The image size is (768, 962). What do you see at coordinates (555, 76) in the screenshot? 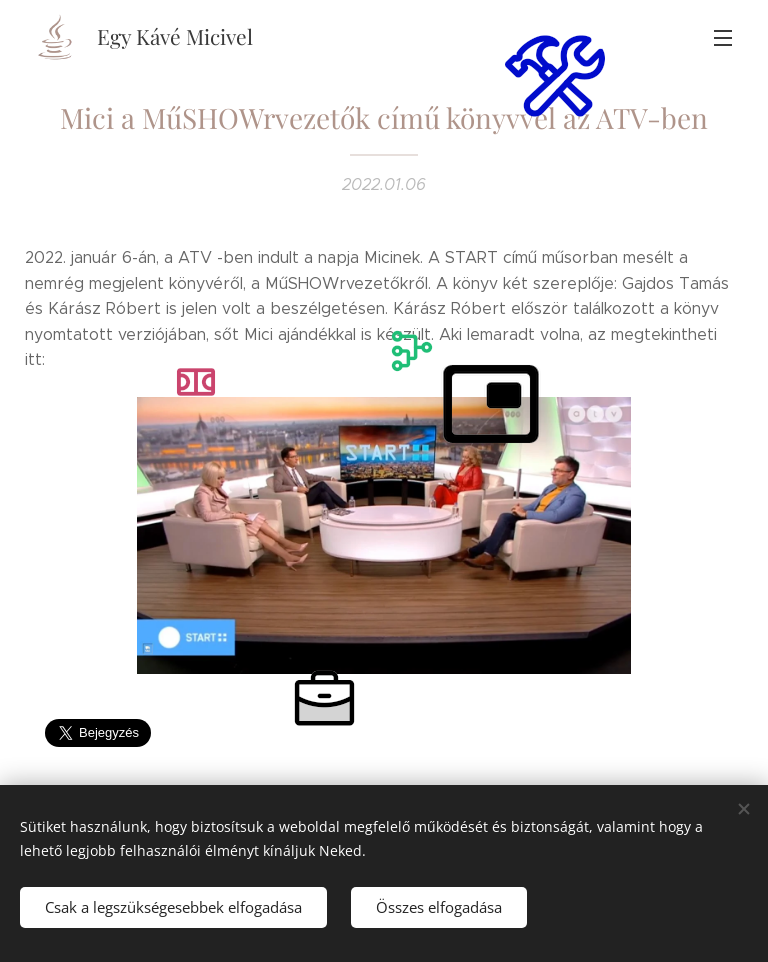
I see `access settings or configuration options` at bounding box center [555, 76].